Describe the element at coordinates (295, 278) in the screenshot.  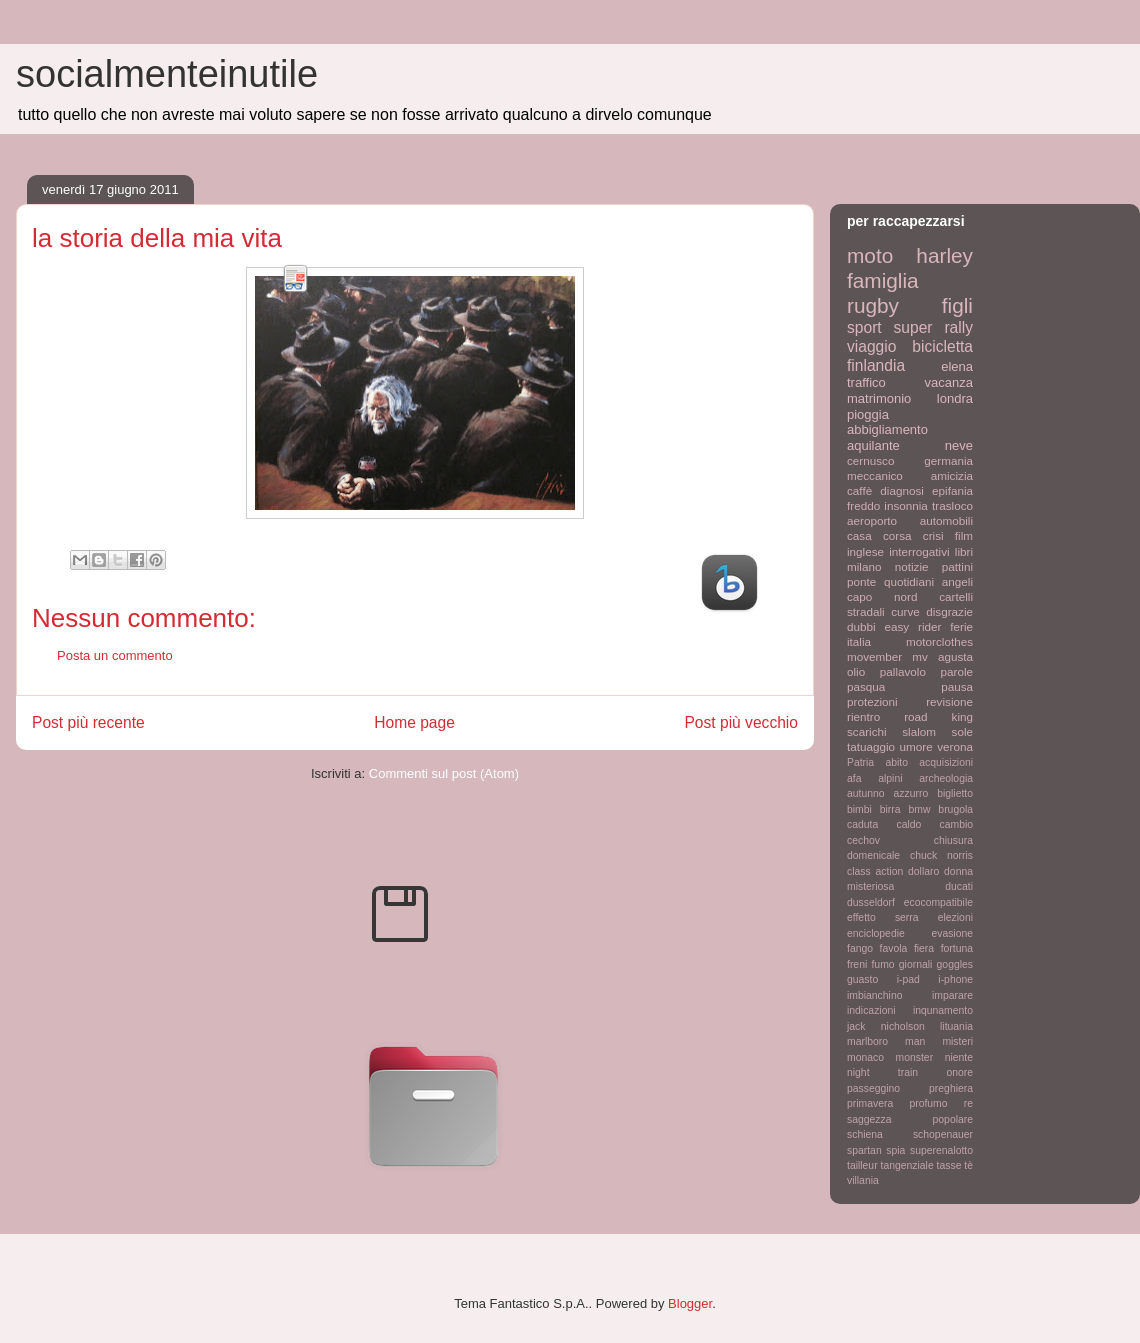
I see `open evince document viewer` at that location.